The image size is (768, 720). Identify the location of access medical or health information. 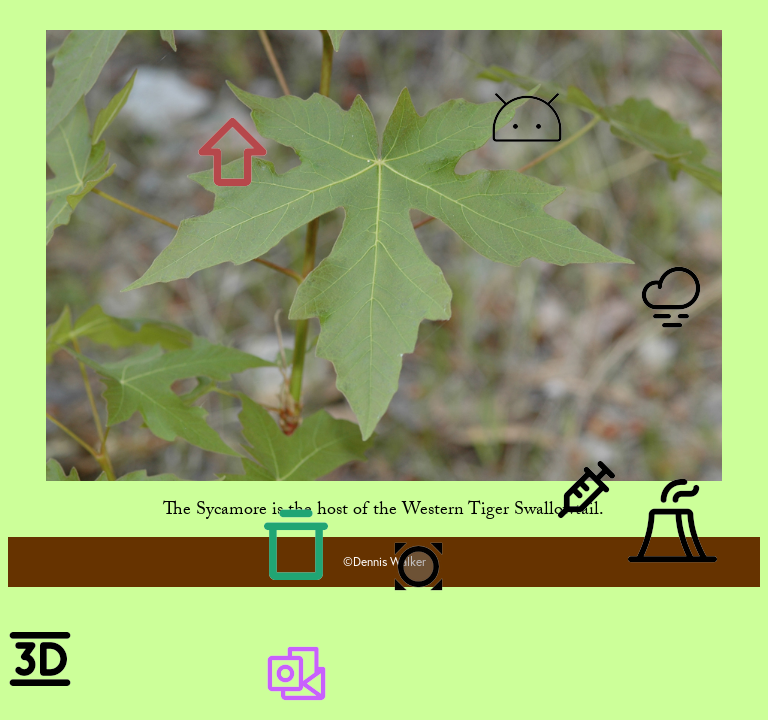
(586, 489).